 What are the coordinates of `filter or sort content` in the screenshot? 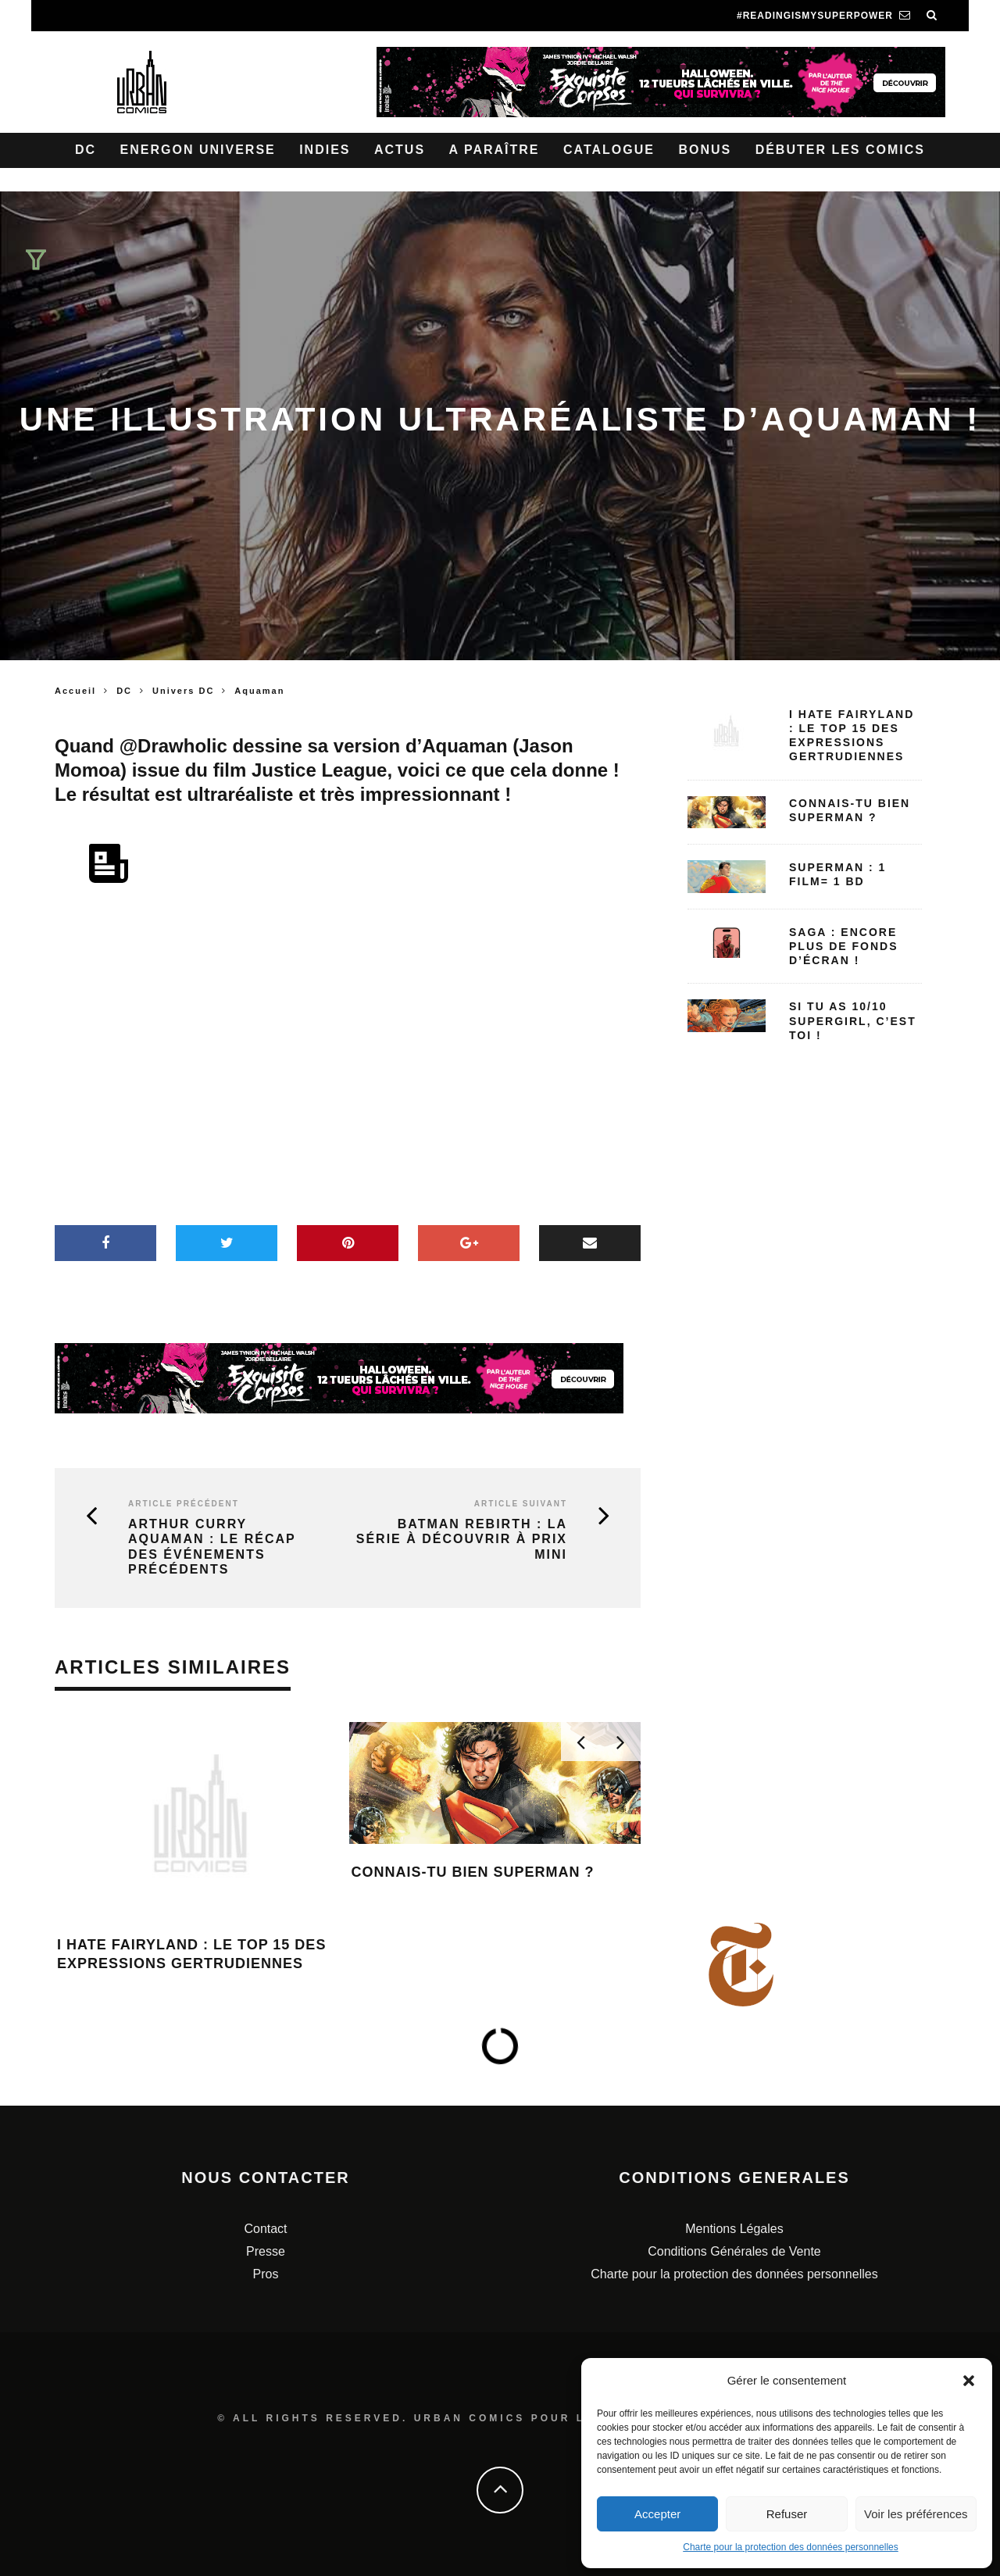 It's located at (36, 259).